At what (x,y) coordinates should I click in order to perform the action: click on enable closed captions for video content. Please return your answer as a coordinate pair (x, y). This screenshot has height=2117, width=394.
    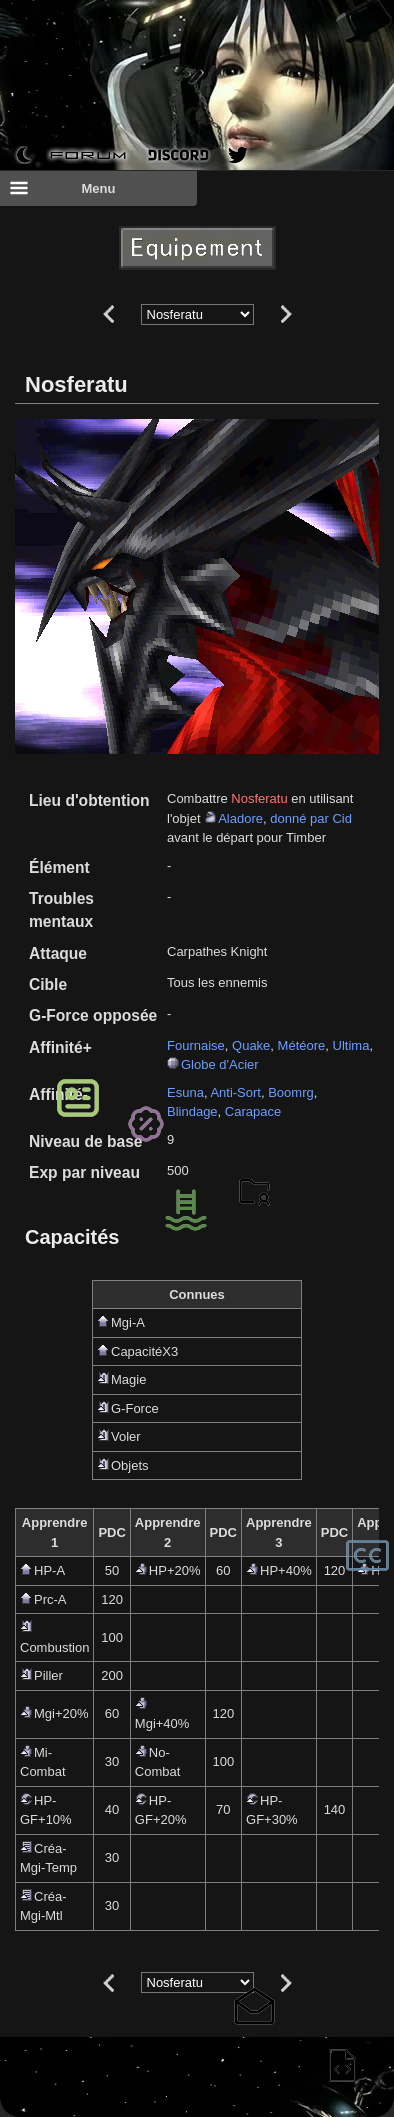
    Looking at the image, I should click on (367, 1555).